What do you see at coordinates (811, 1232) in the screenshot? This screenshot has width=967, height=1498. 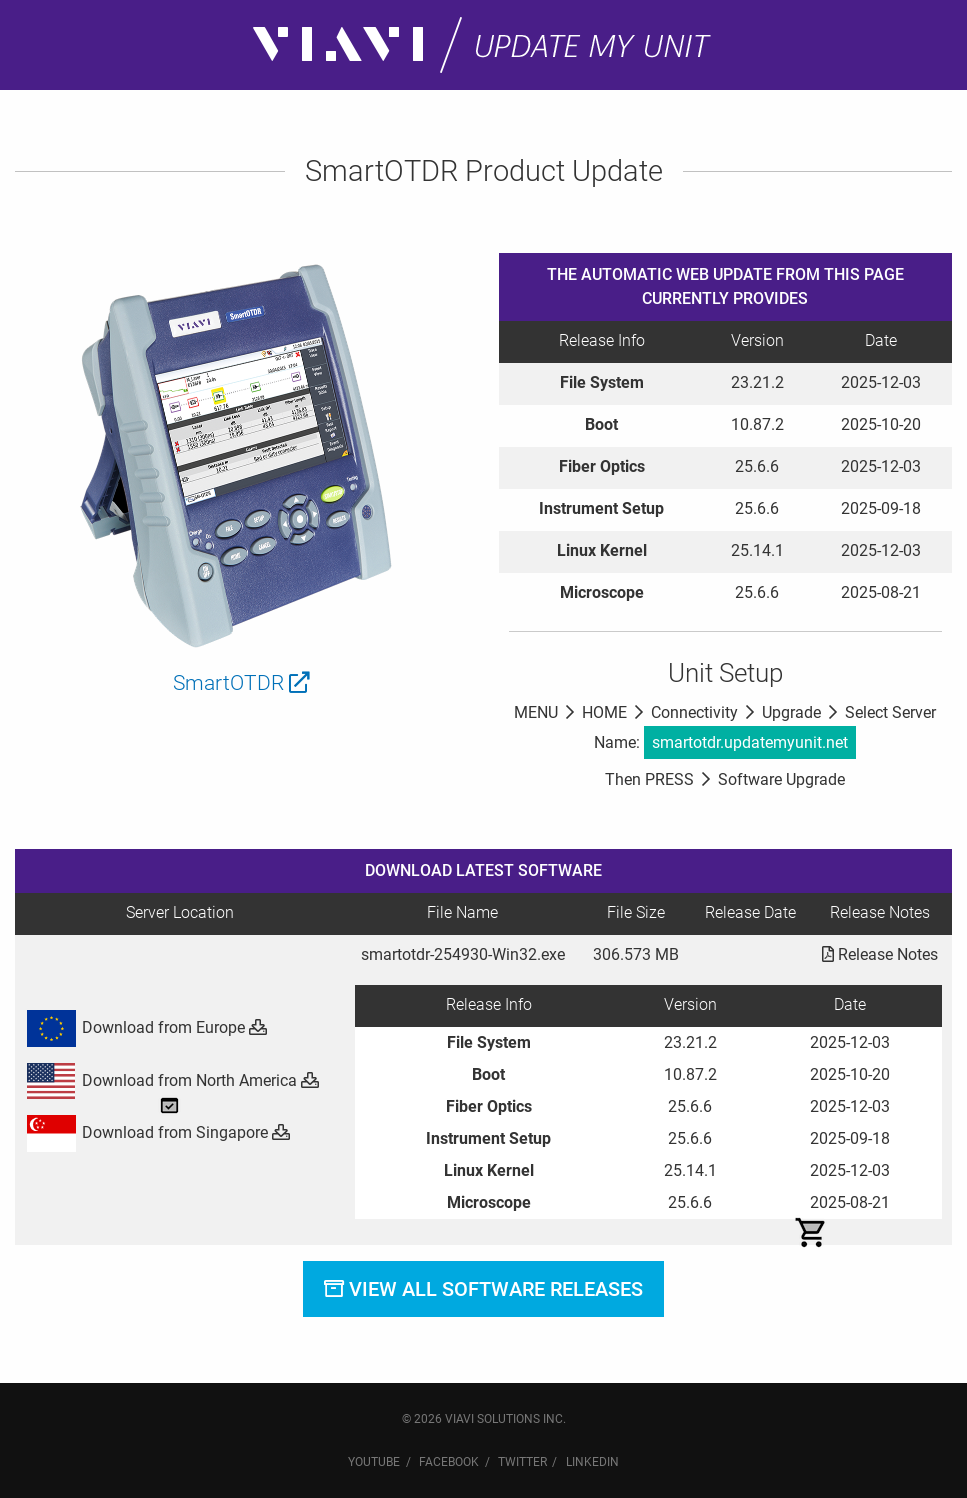 I see `view your shopping cart` at bounding box center [811, 1232].